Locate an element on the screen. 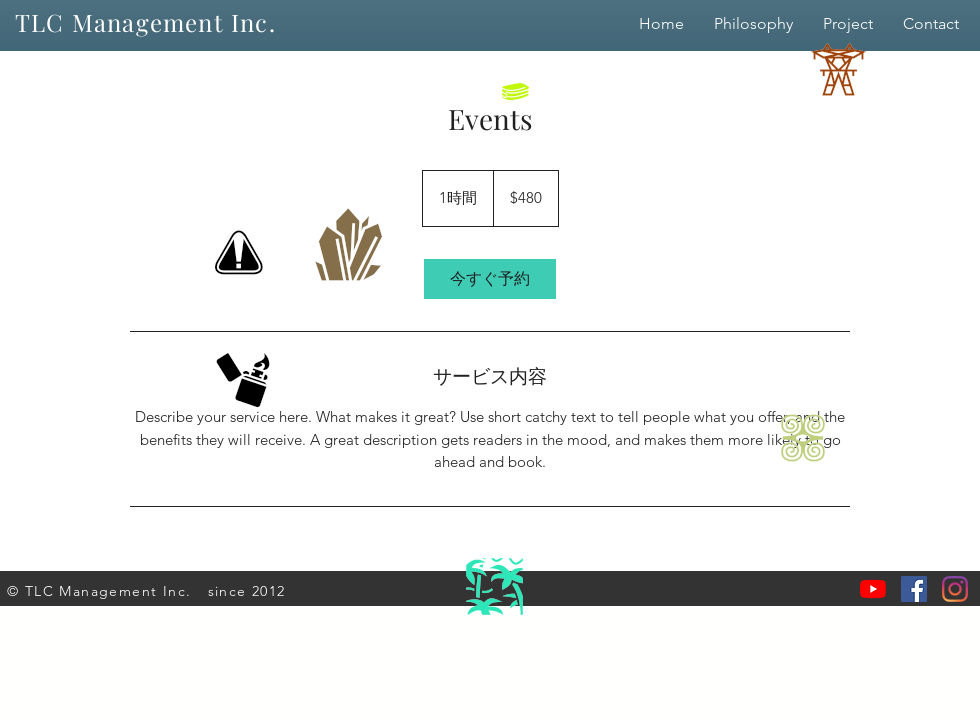 Image resolution: width=980 pixels, height=720 pixels. view crystal resources or inventory is located at coordinates (348, 244).